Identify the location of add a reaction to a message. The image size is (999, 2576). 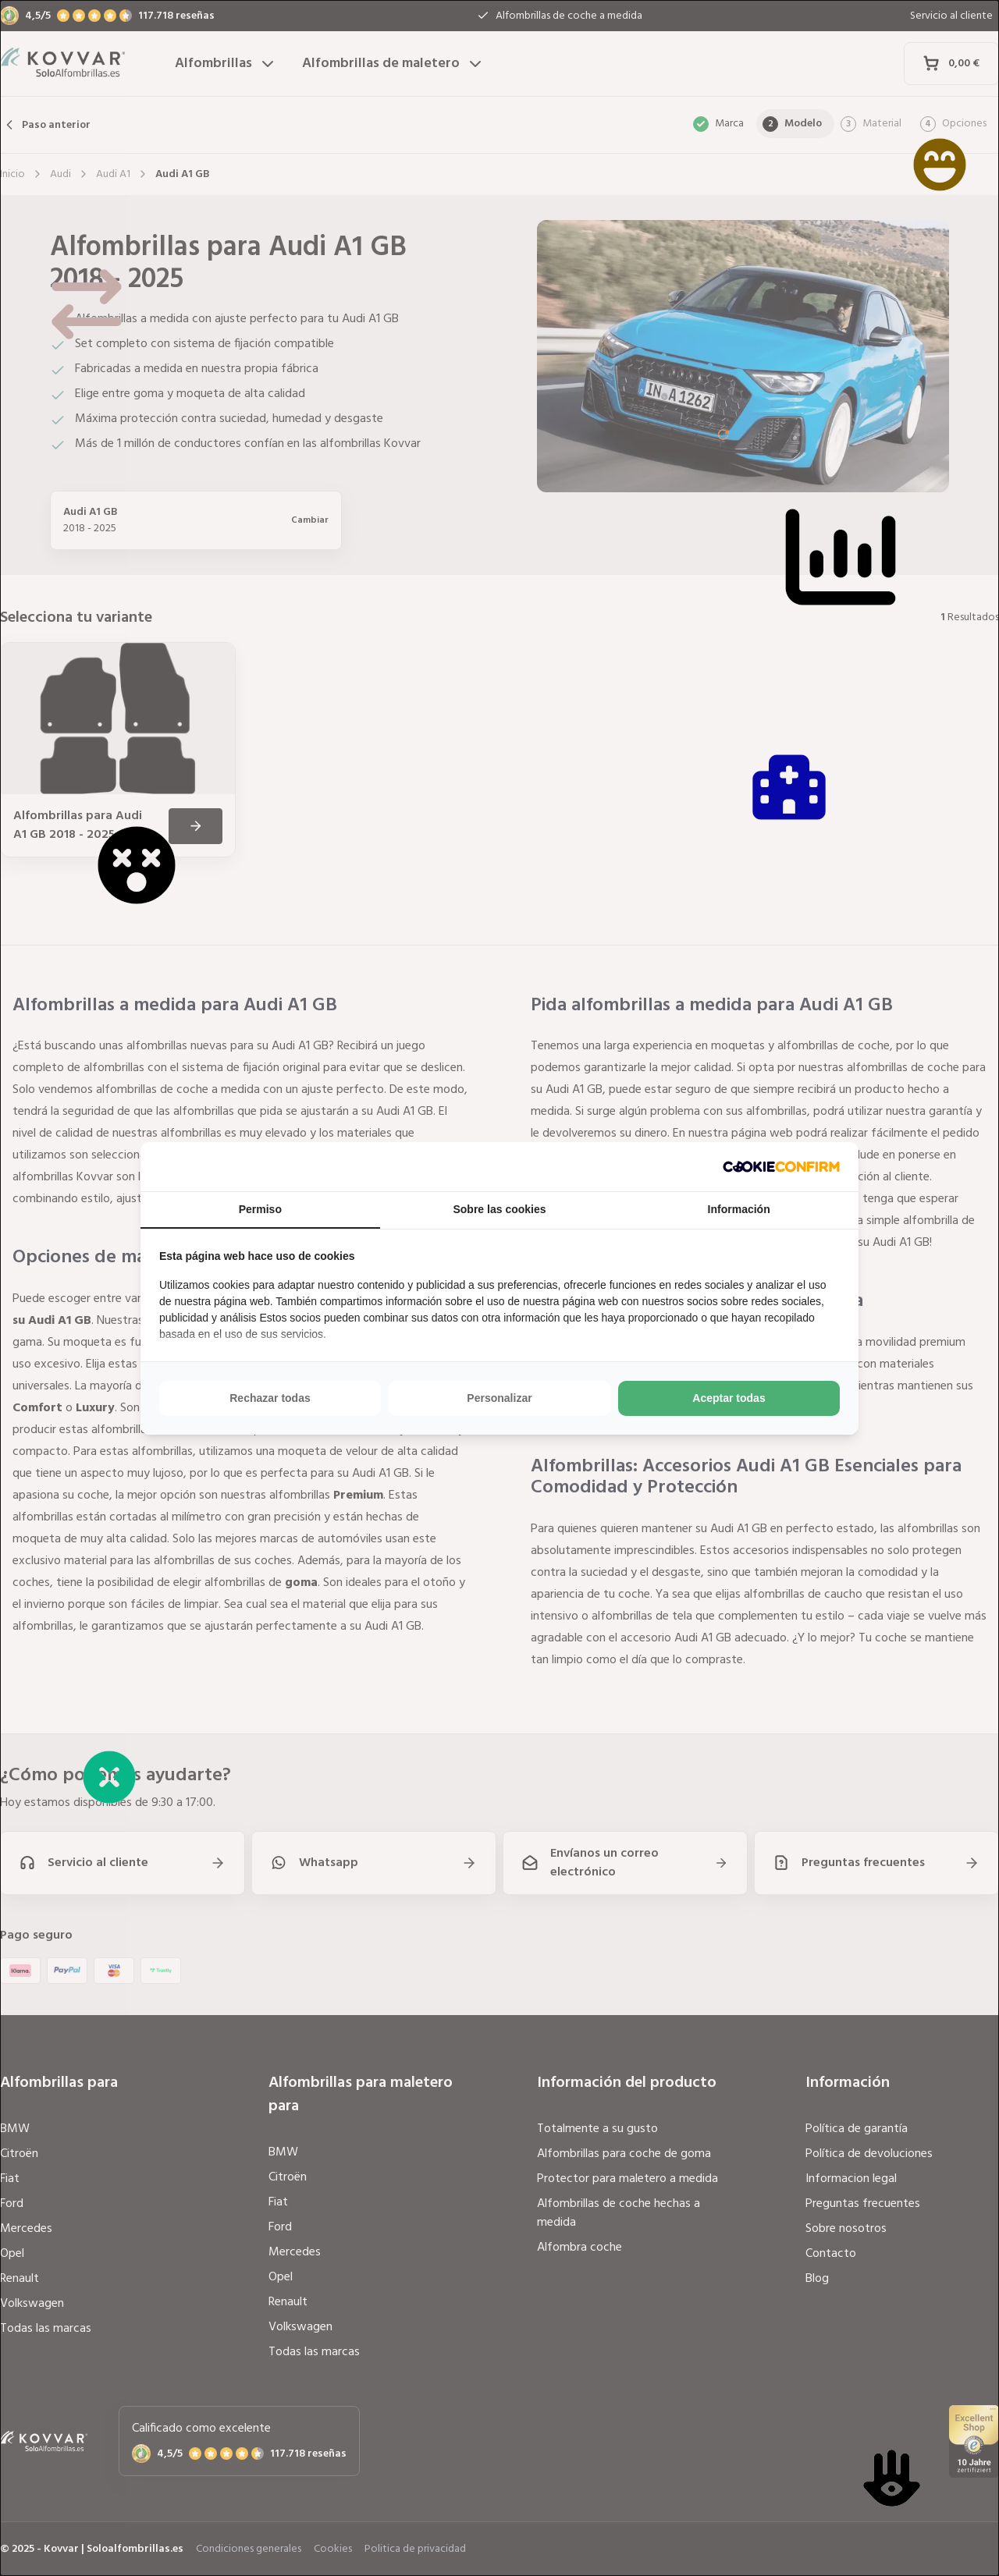
(940, 165).